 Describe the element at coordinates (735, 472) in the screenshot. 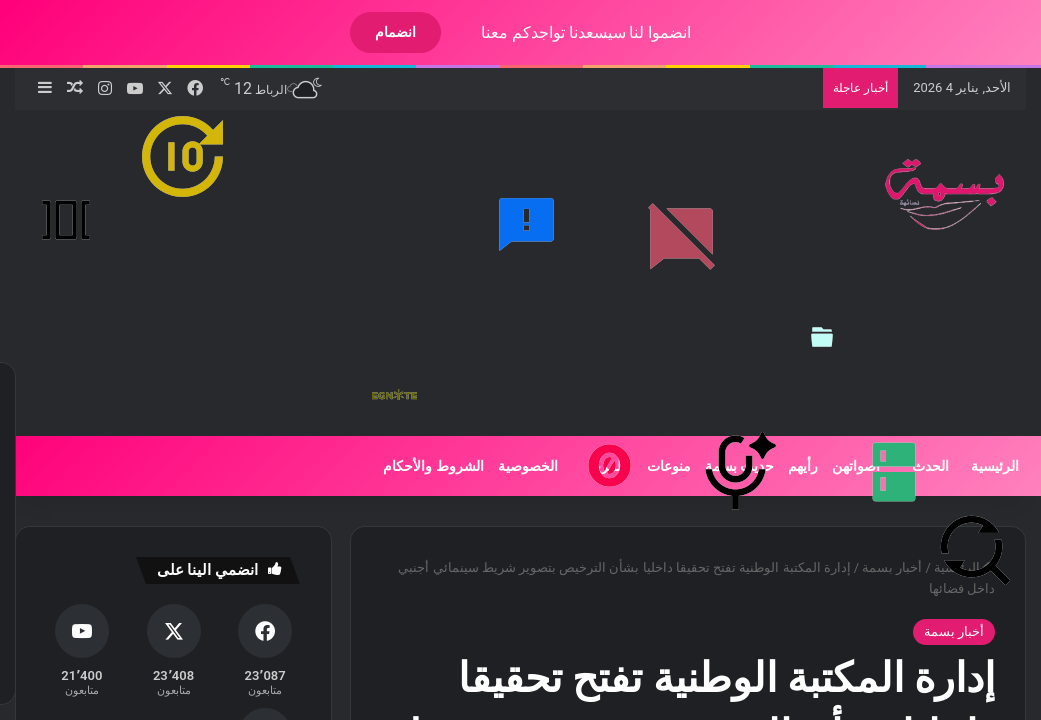

I see `activate AI-powered voice input` at that location.